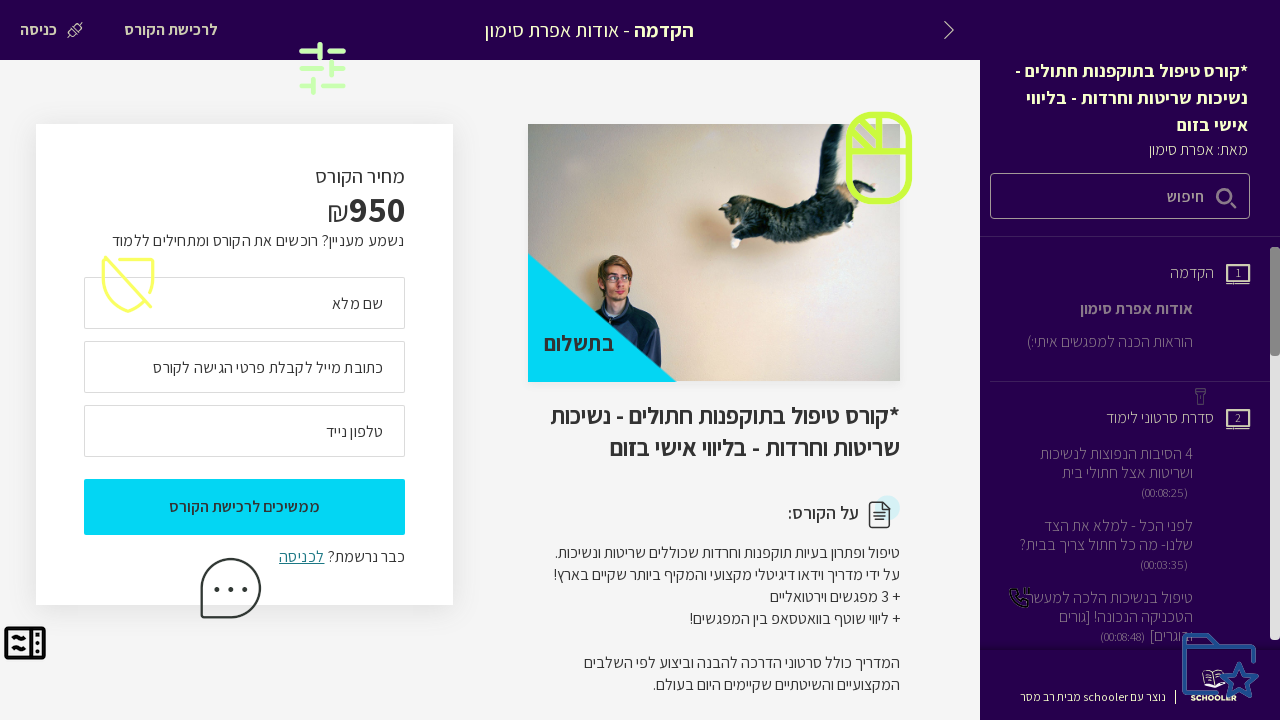  What do you see at coordinates (25, 643) in the screenshot?
I see `access microwave controls or settings` at bounding box center [25, 643].